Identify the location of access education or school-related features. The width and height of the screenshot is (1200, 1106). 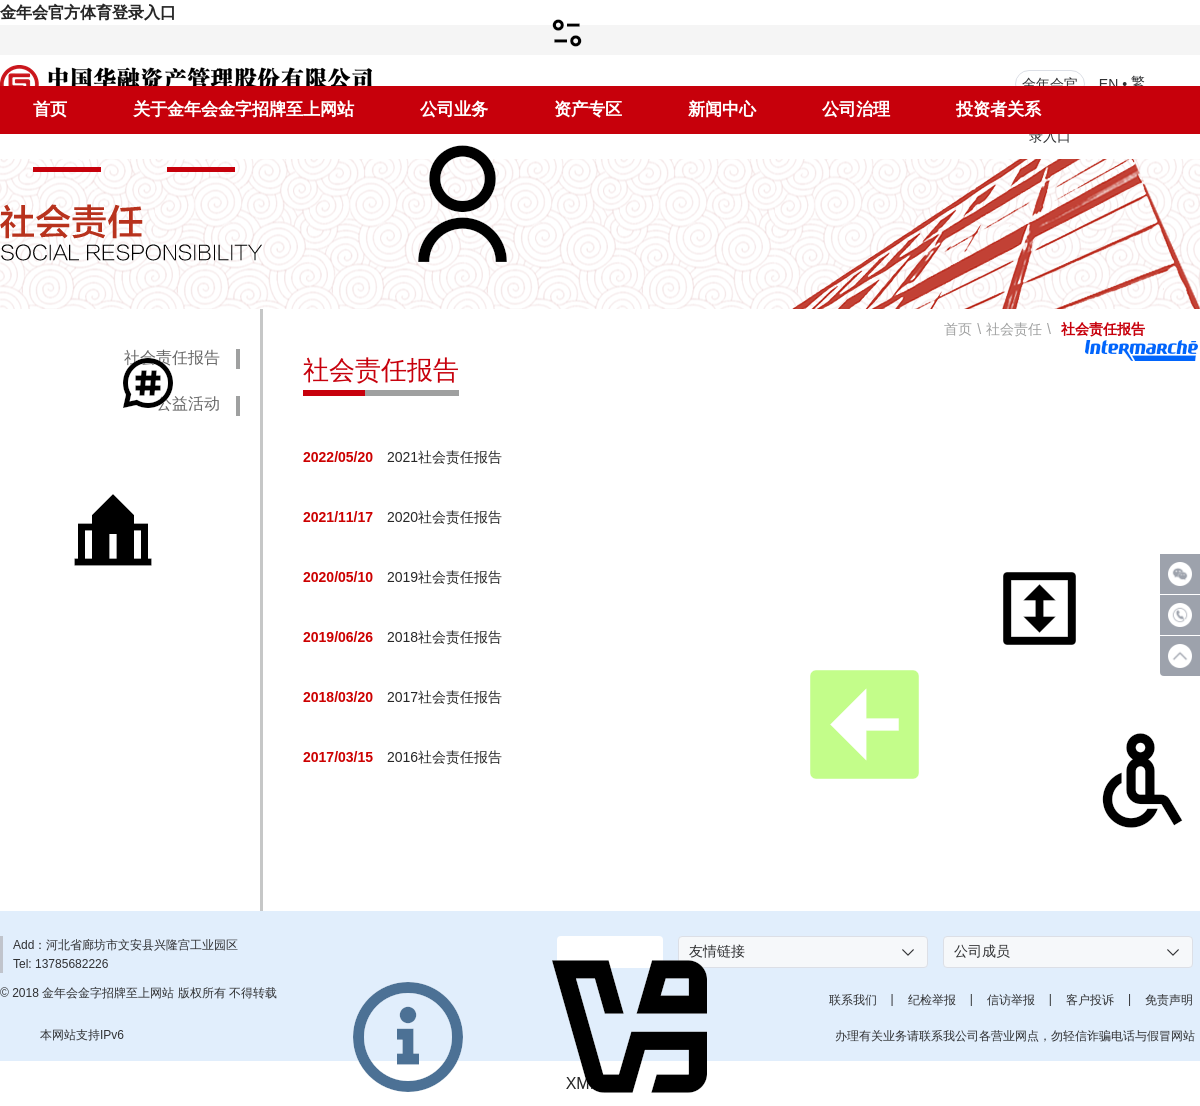
(113, 534).